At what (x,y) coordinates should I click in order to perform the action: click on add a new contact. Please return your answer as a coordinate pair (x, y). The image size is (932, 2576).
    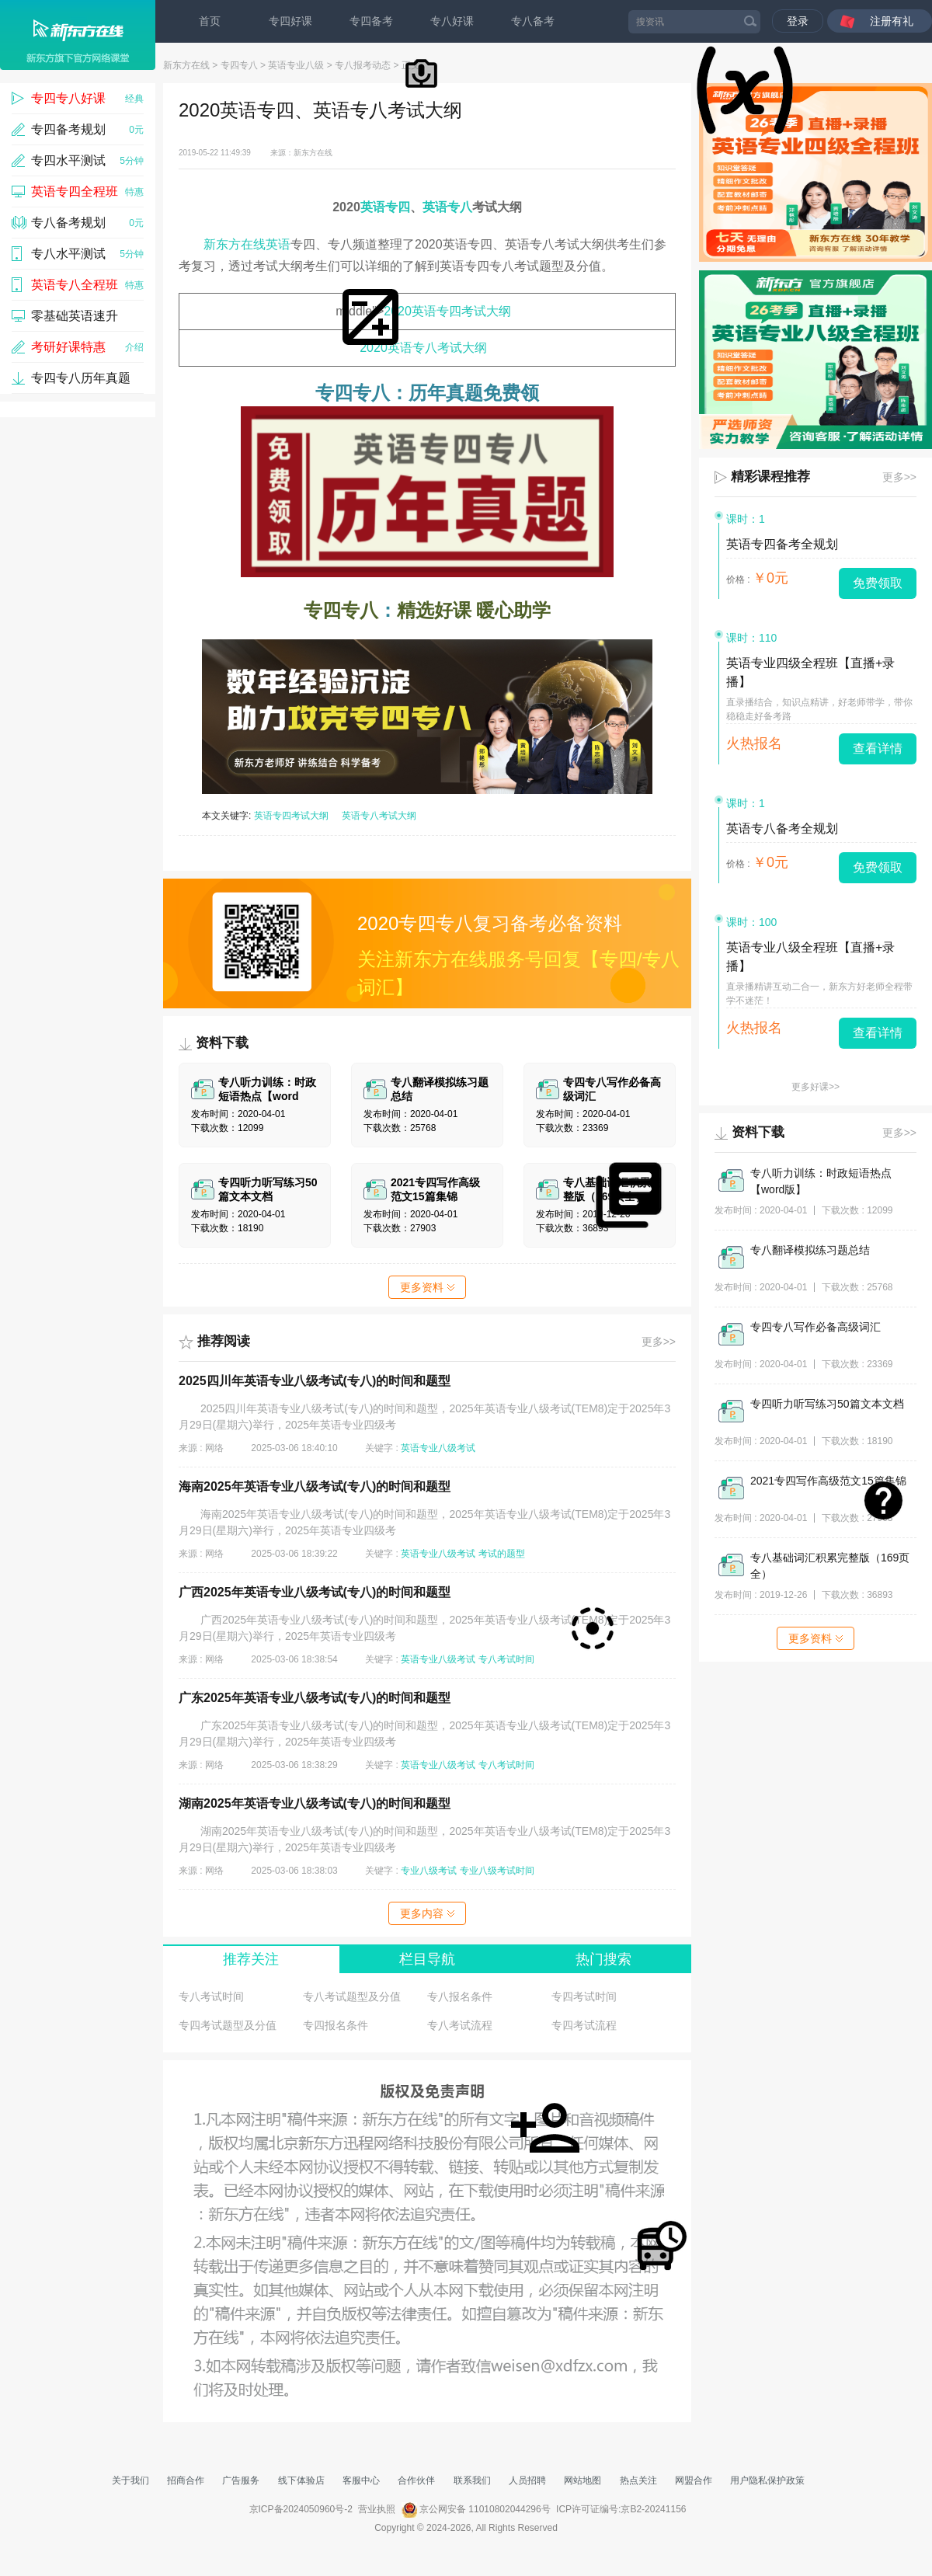
    Looking at the image, I should click on (545, 2128).